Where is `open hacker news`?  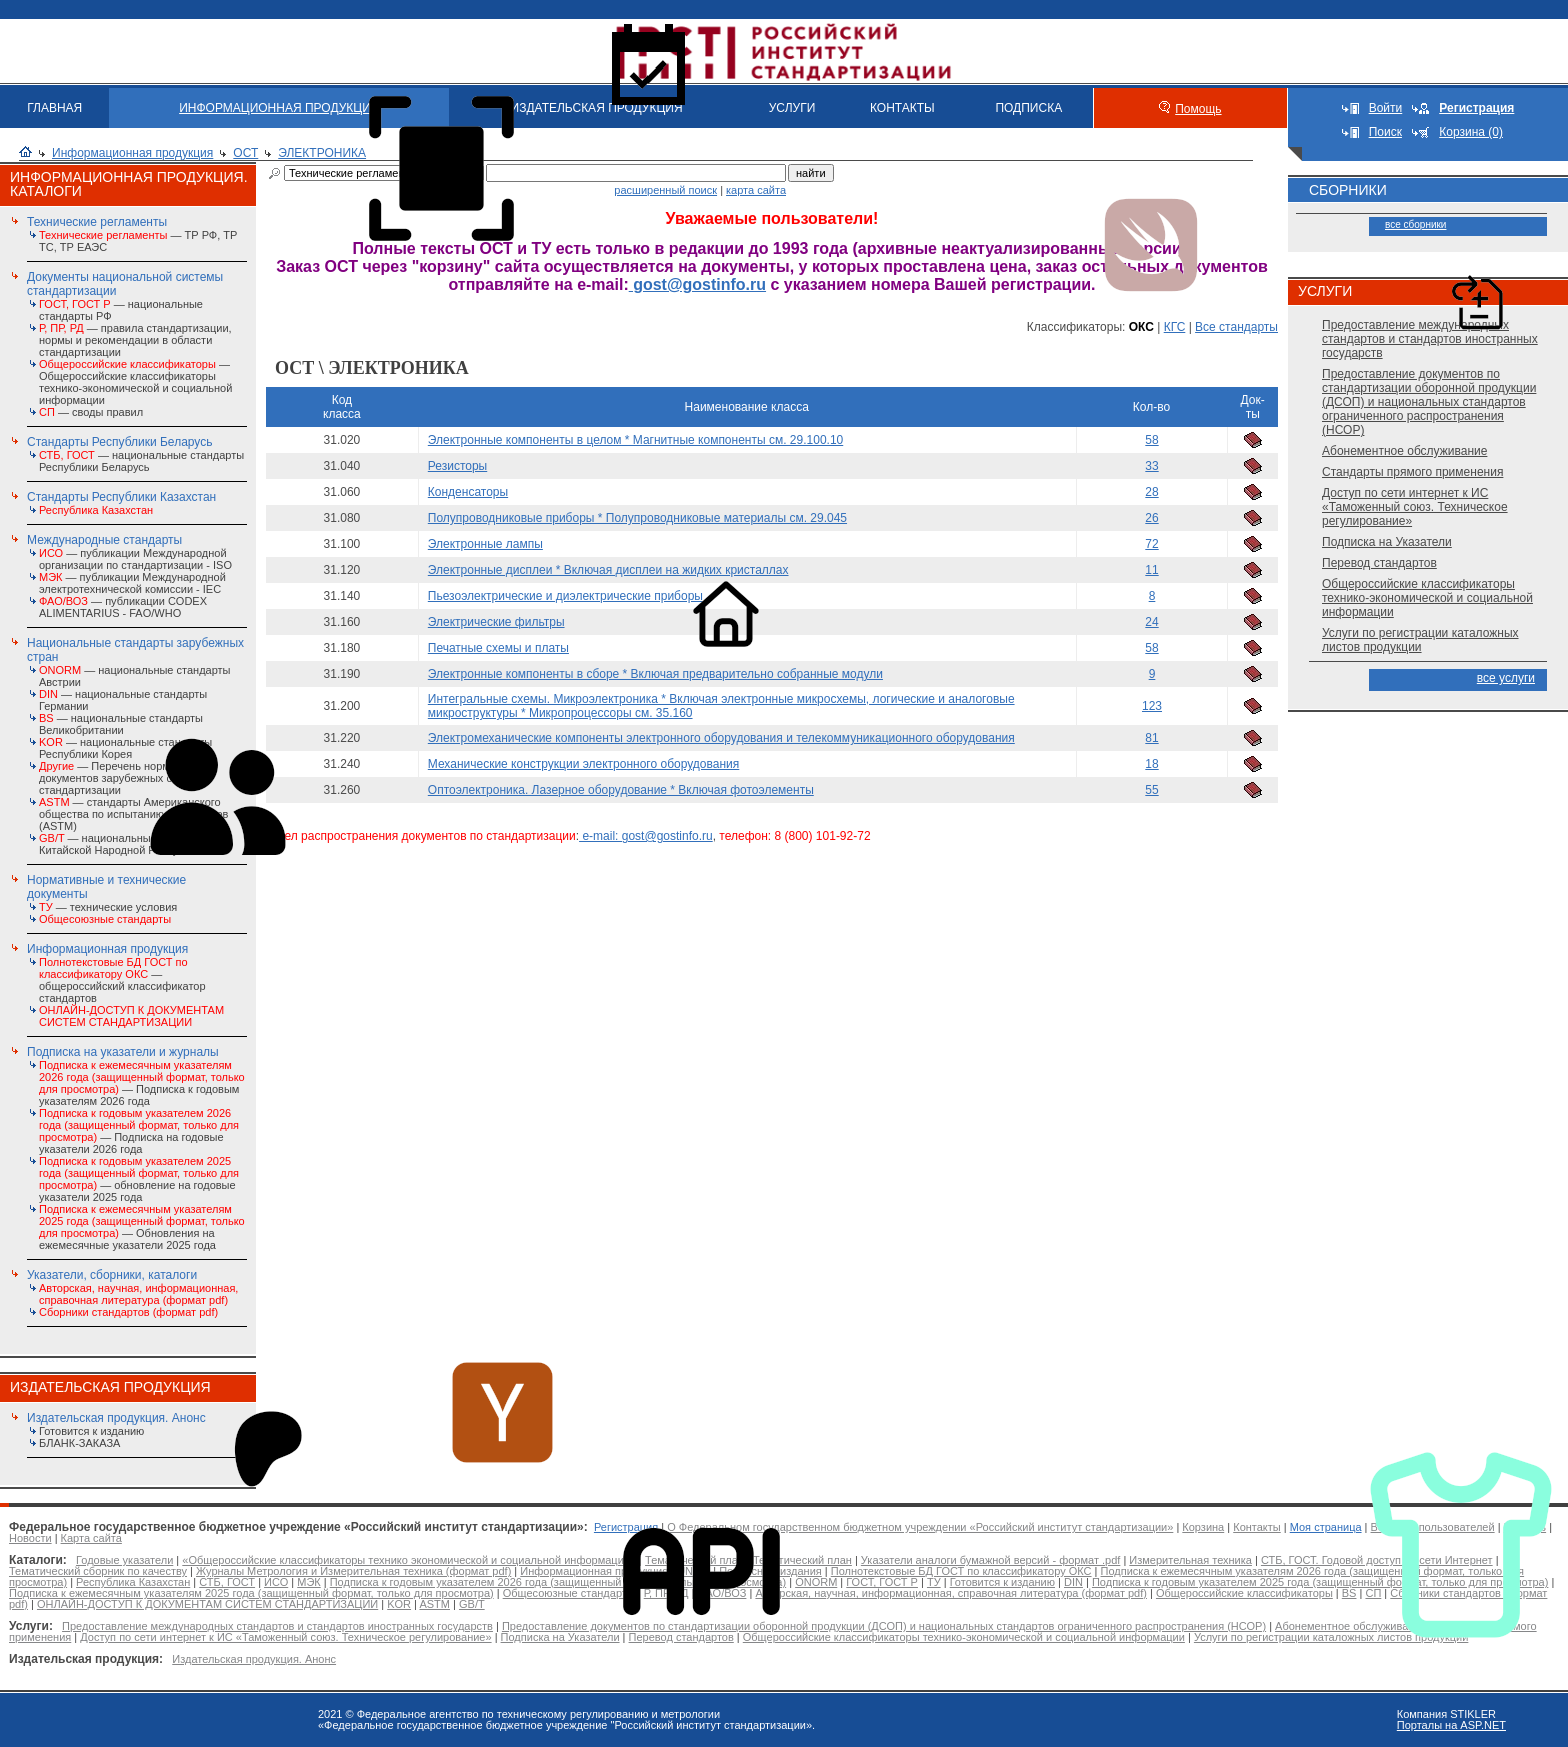
open hacker news is located at coordinates (502, 1412).